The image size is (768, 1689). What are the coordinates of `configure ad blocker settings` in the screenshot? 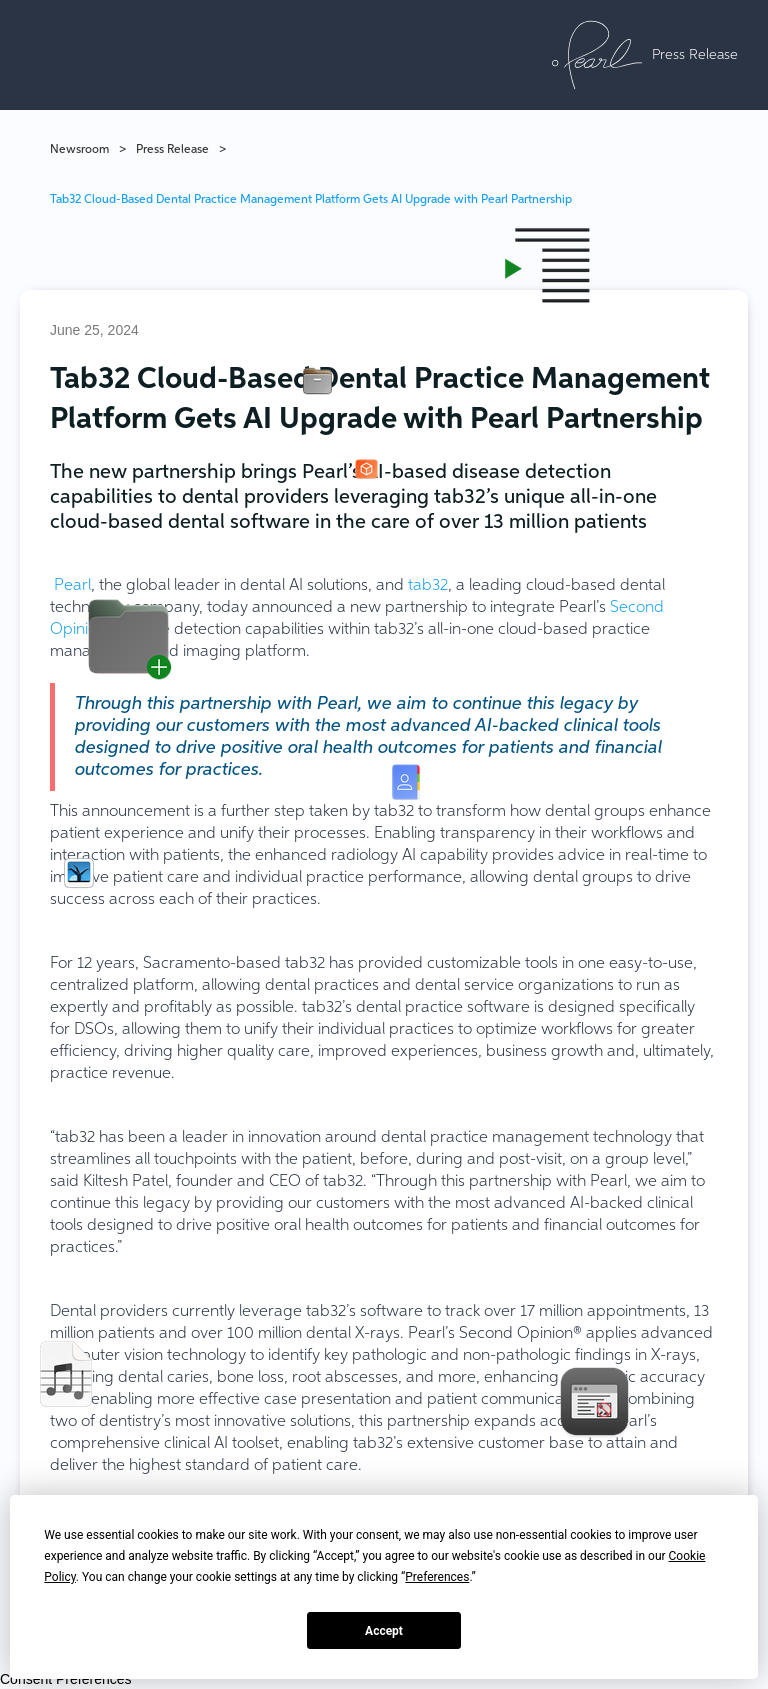 It's located at (594, 1401).